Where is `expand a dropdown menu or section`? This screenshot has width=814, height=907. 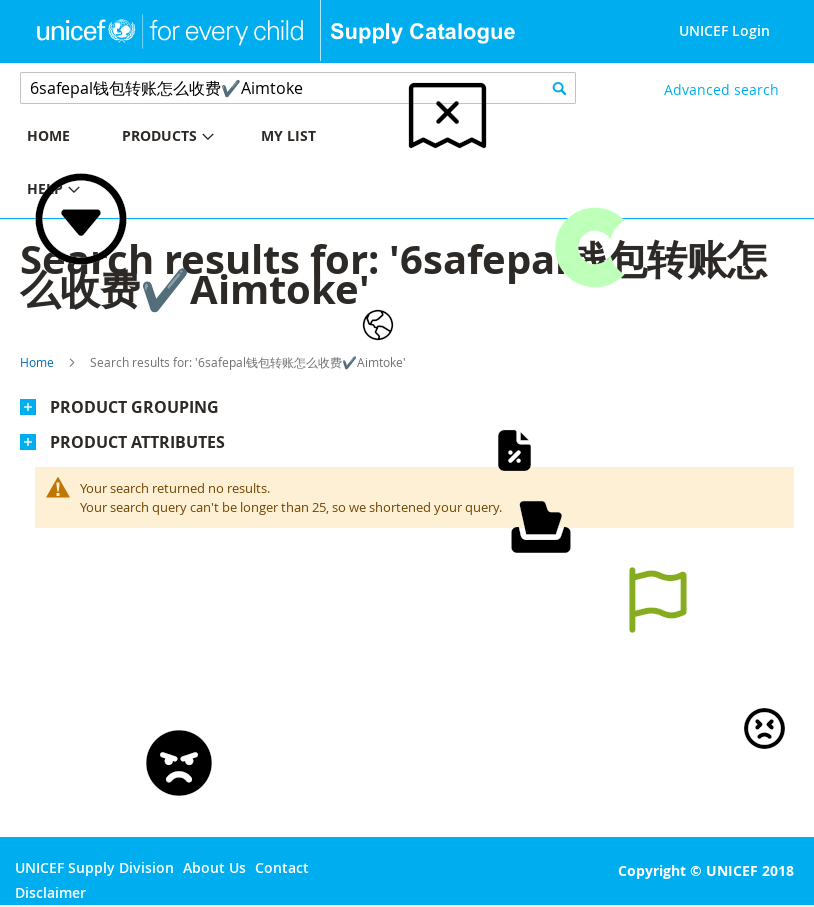 expand a dropdown menu or section is located at coordinates (81, 219).